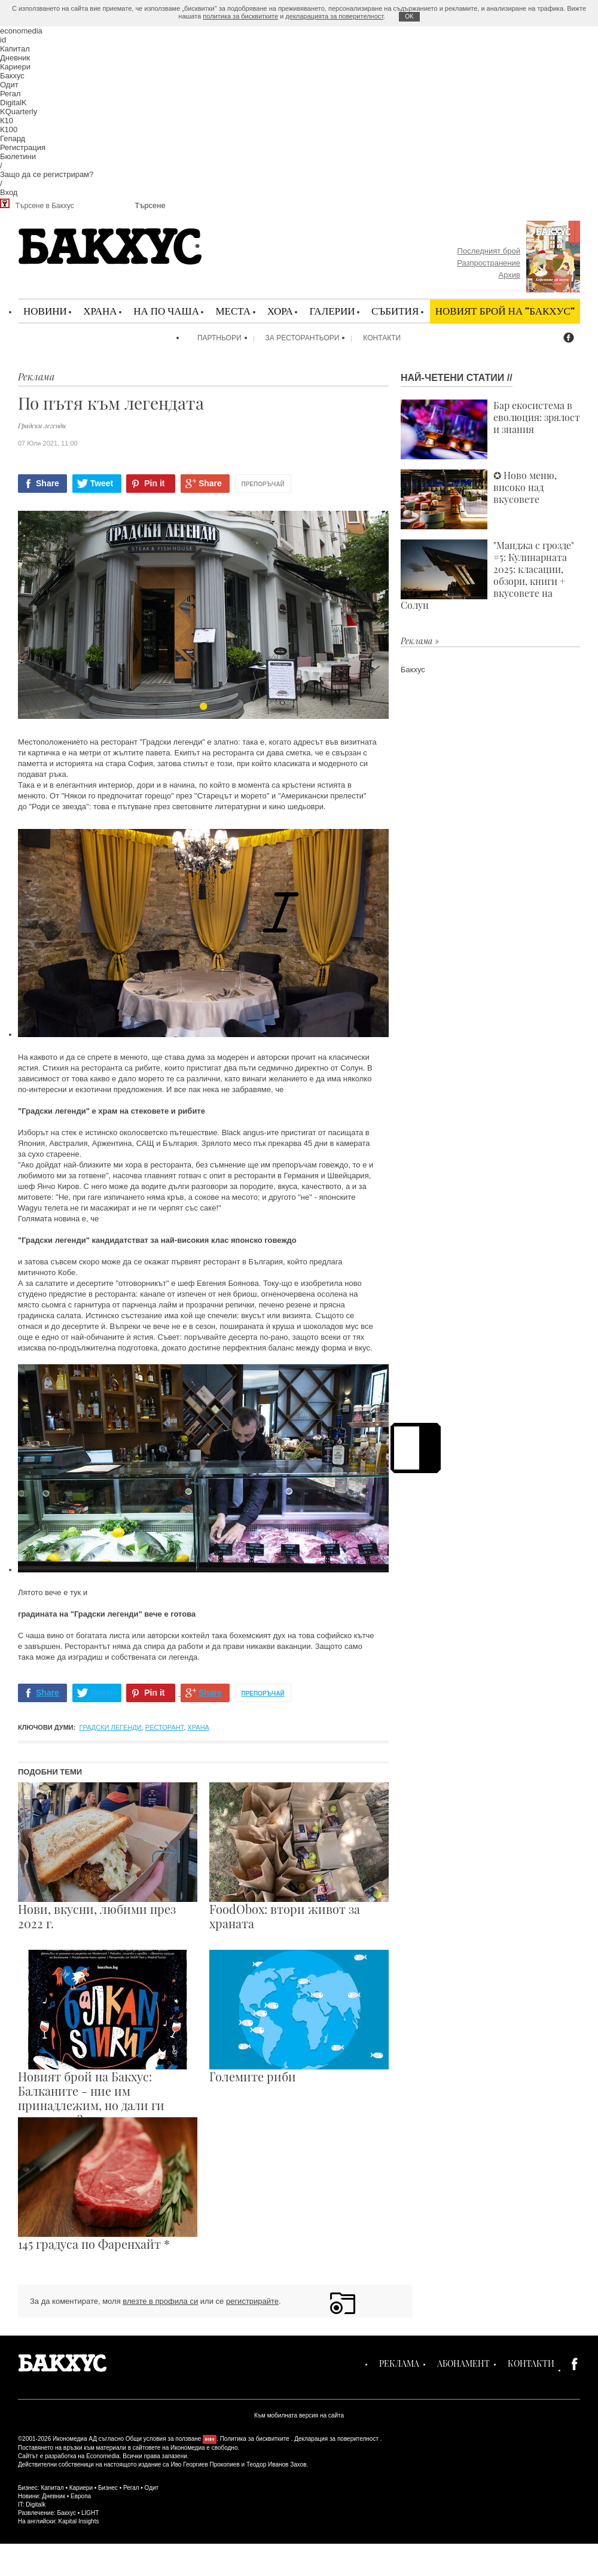  I want to click on apply italic formatting to selected text, so click(280, 912).